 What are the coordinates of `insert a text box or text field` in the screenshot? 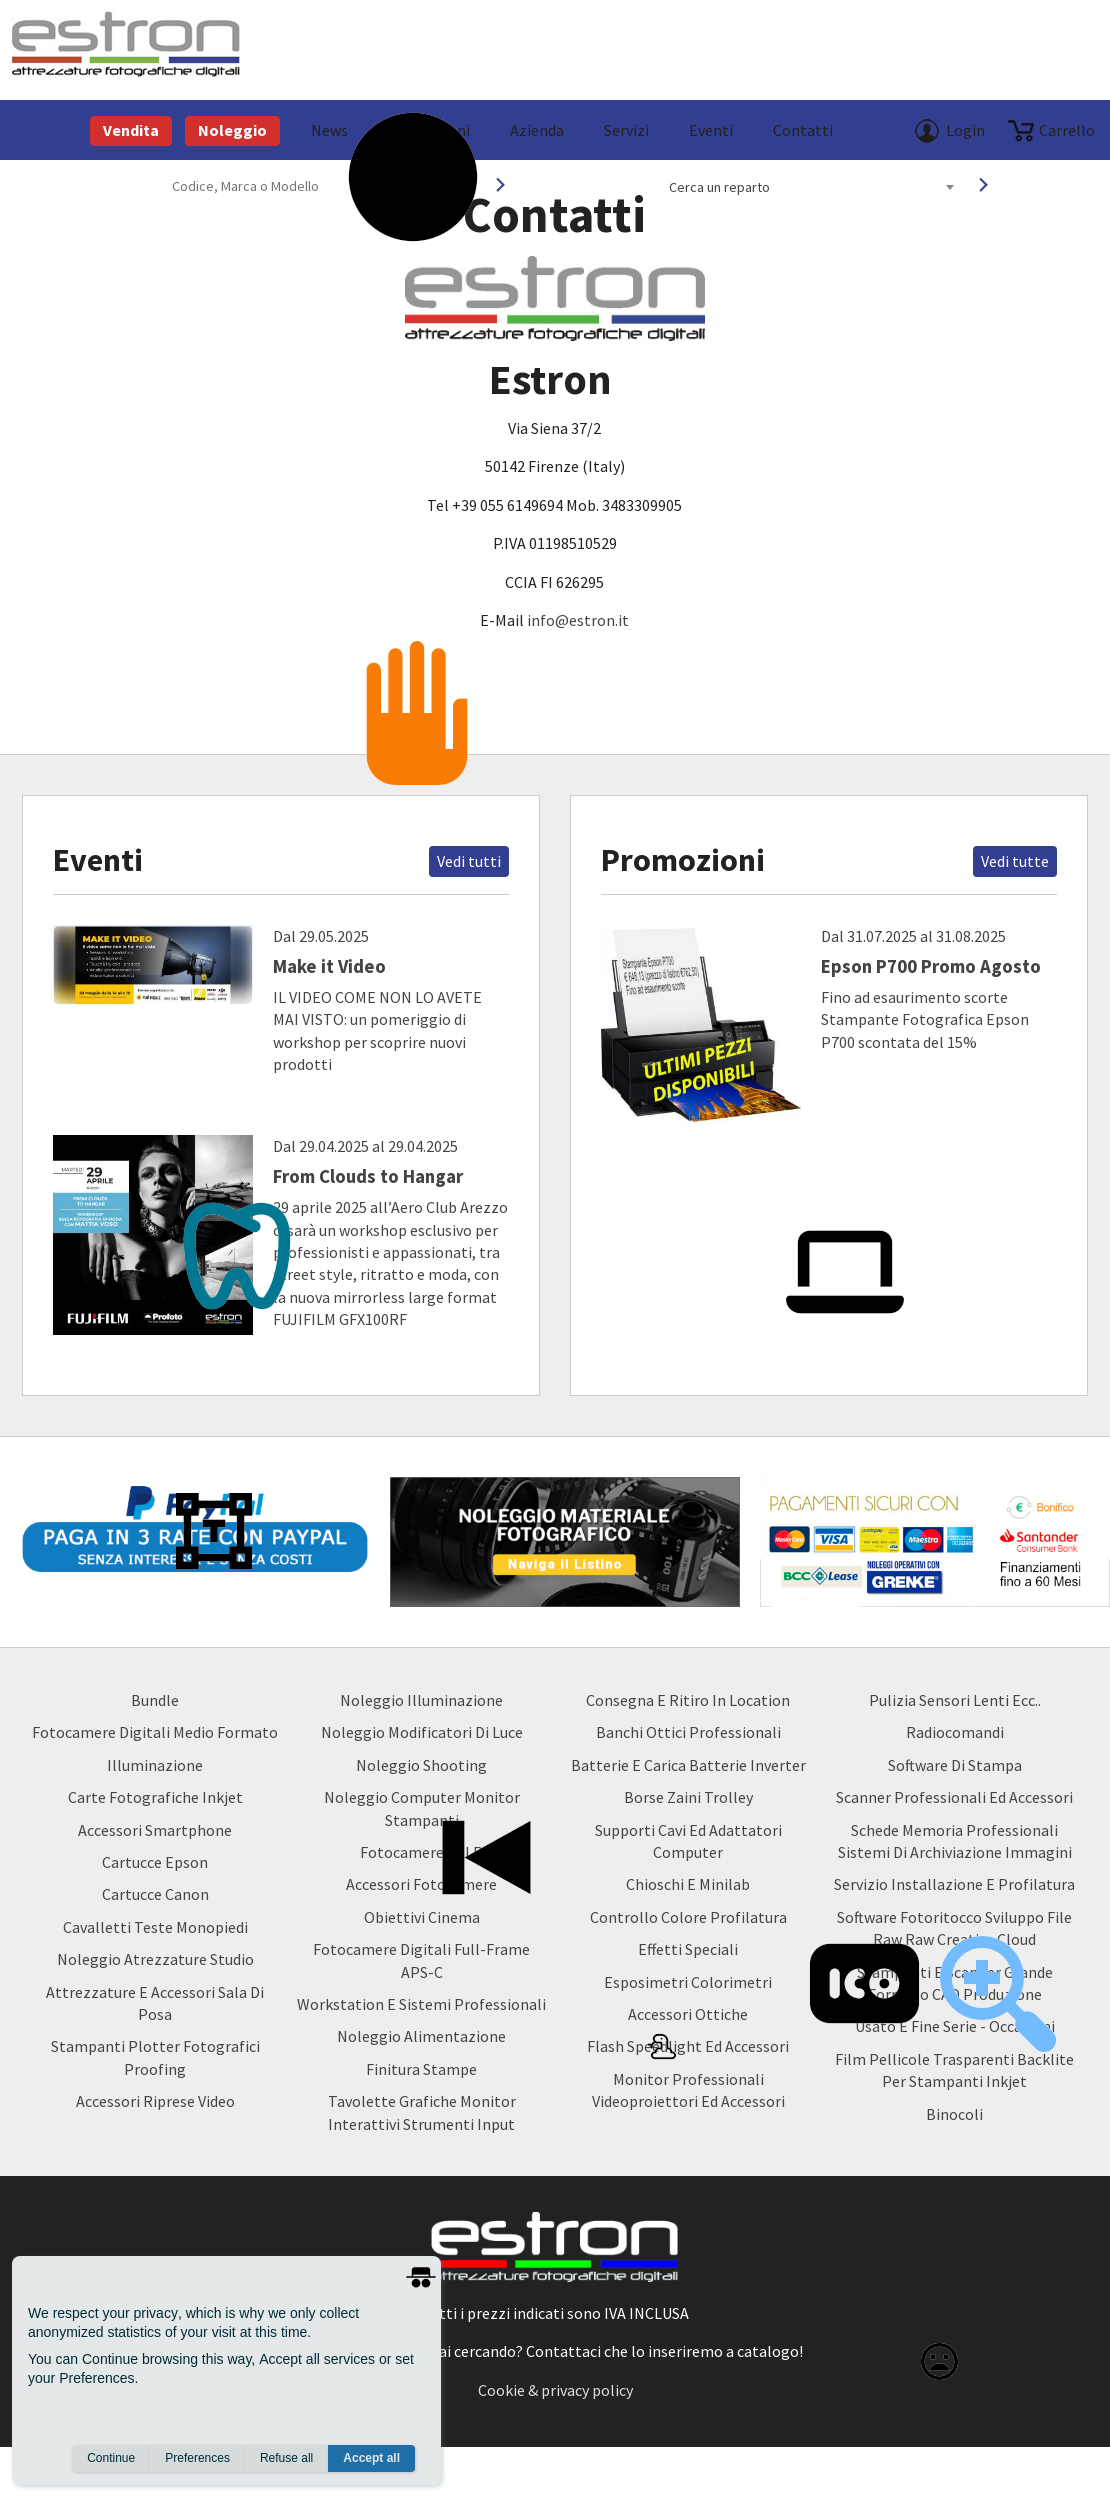 It's located at (214, 1531).